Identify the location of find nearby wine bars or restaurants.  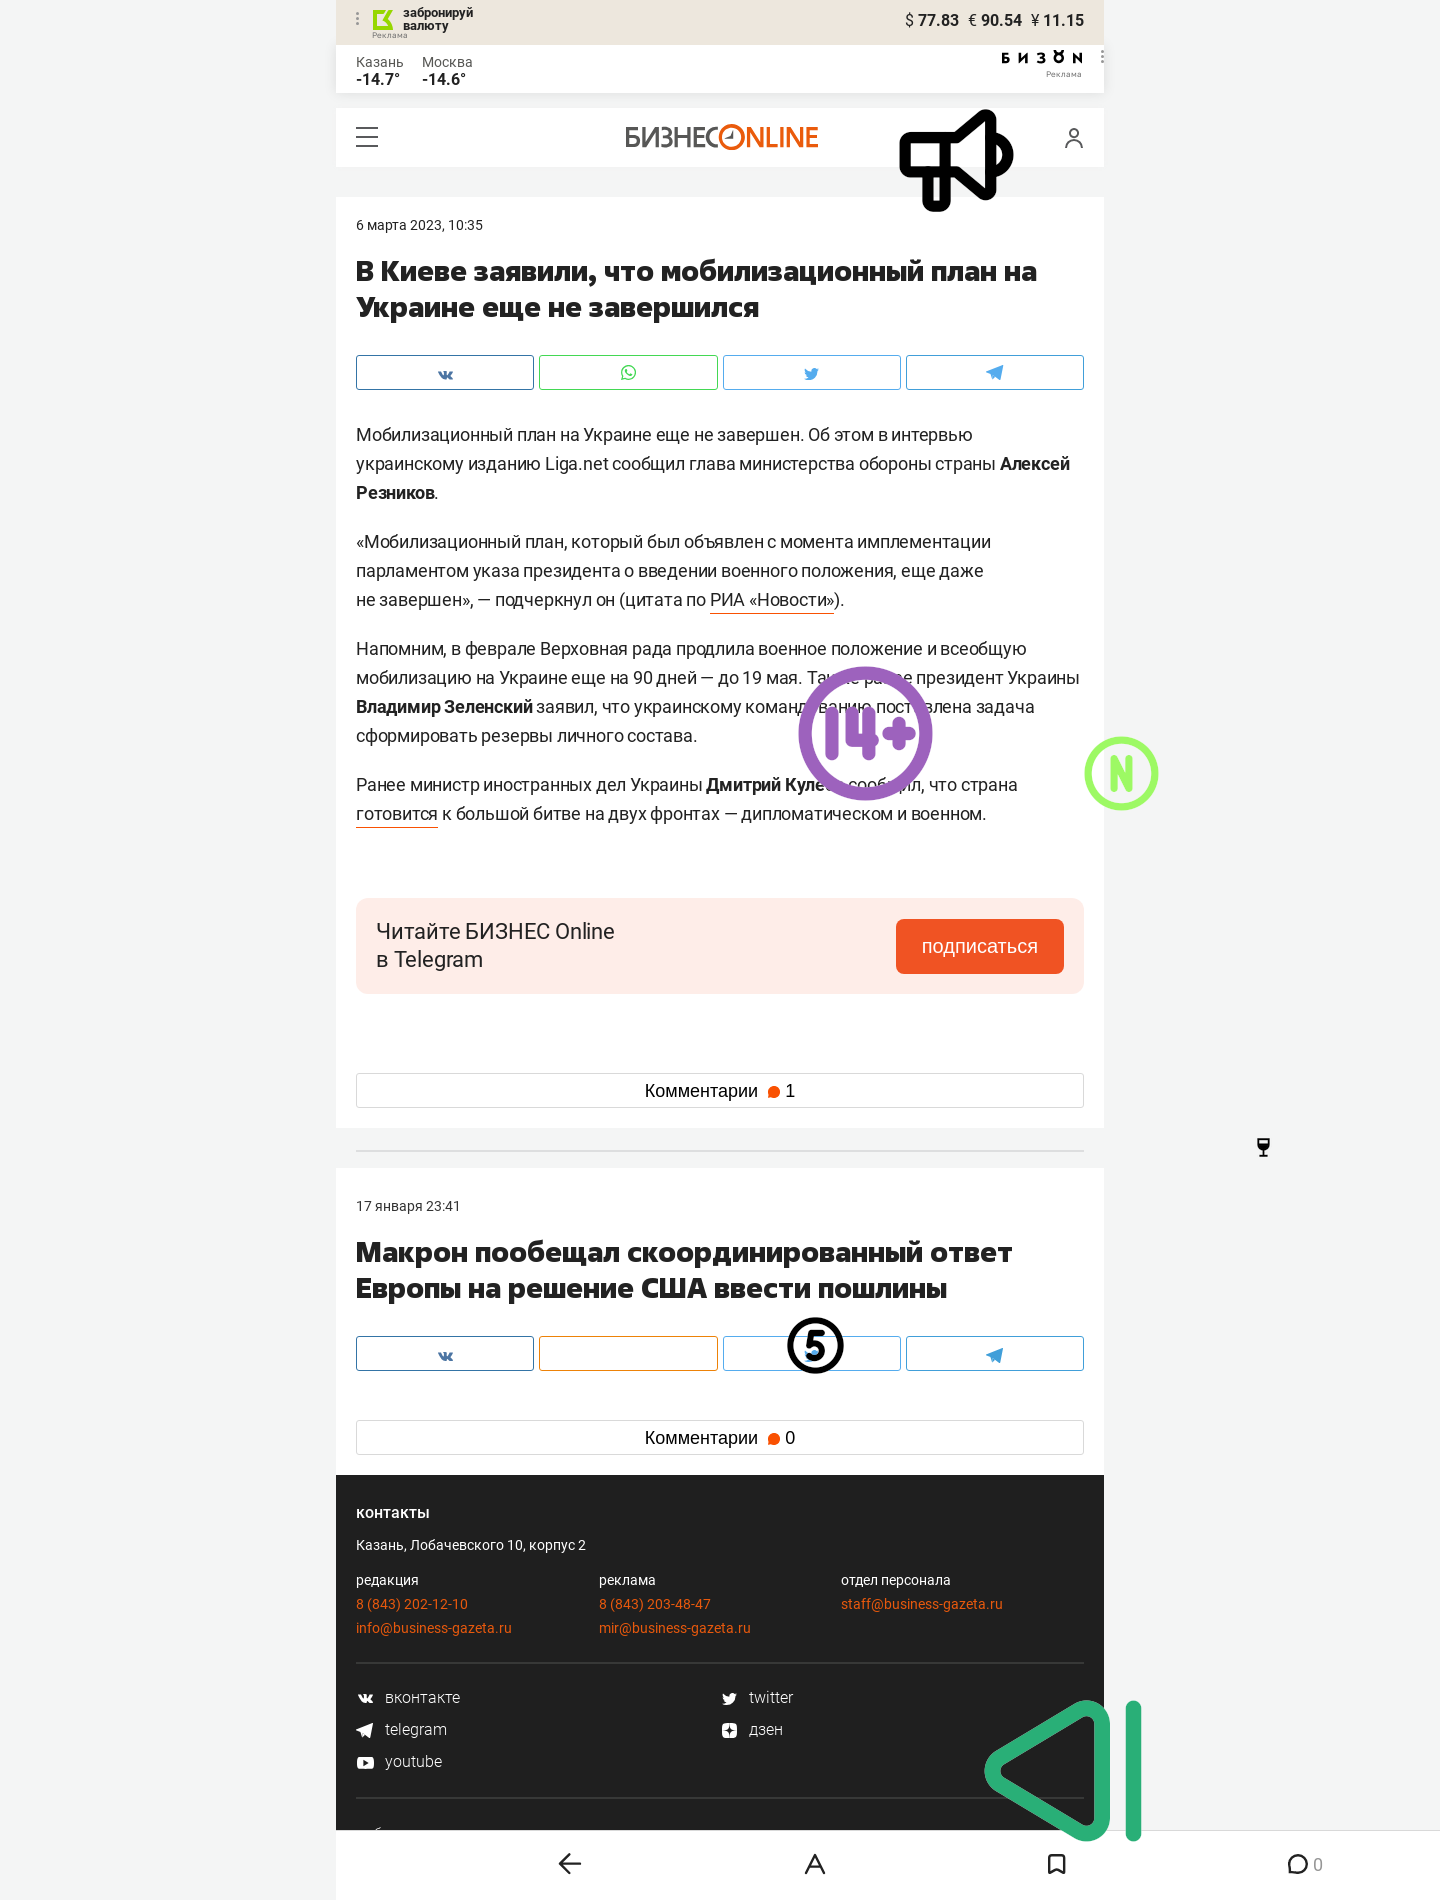
(1263, 1147).